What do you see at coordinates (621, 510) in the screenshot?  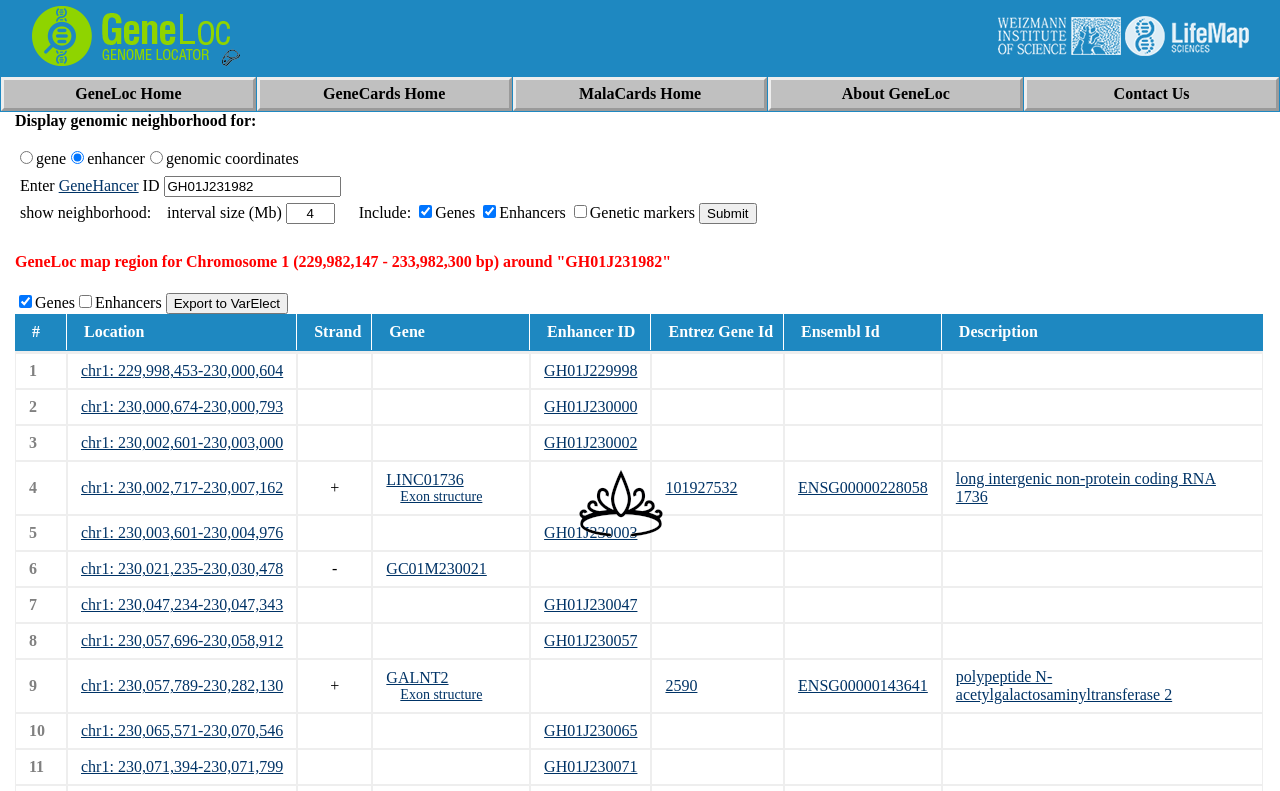 I see `indicates royalty or premium status` at bounding box center [621, 510].